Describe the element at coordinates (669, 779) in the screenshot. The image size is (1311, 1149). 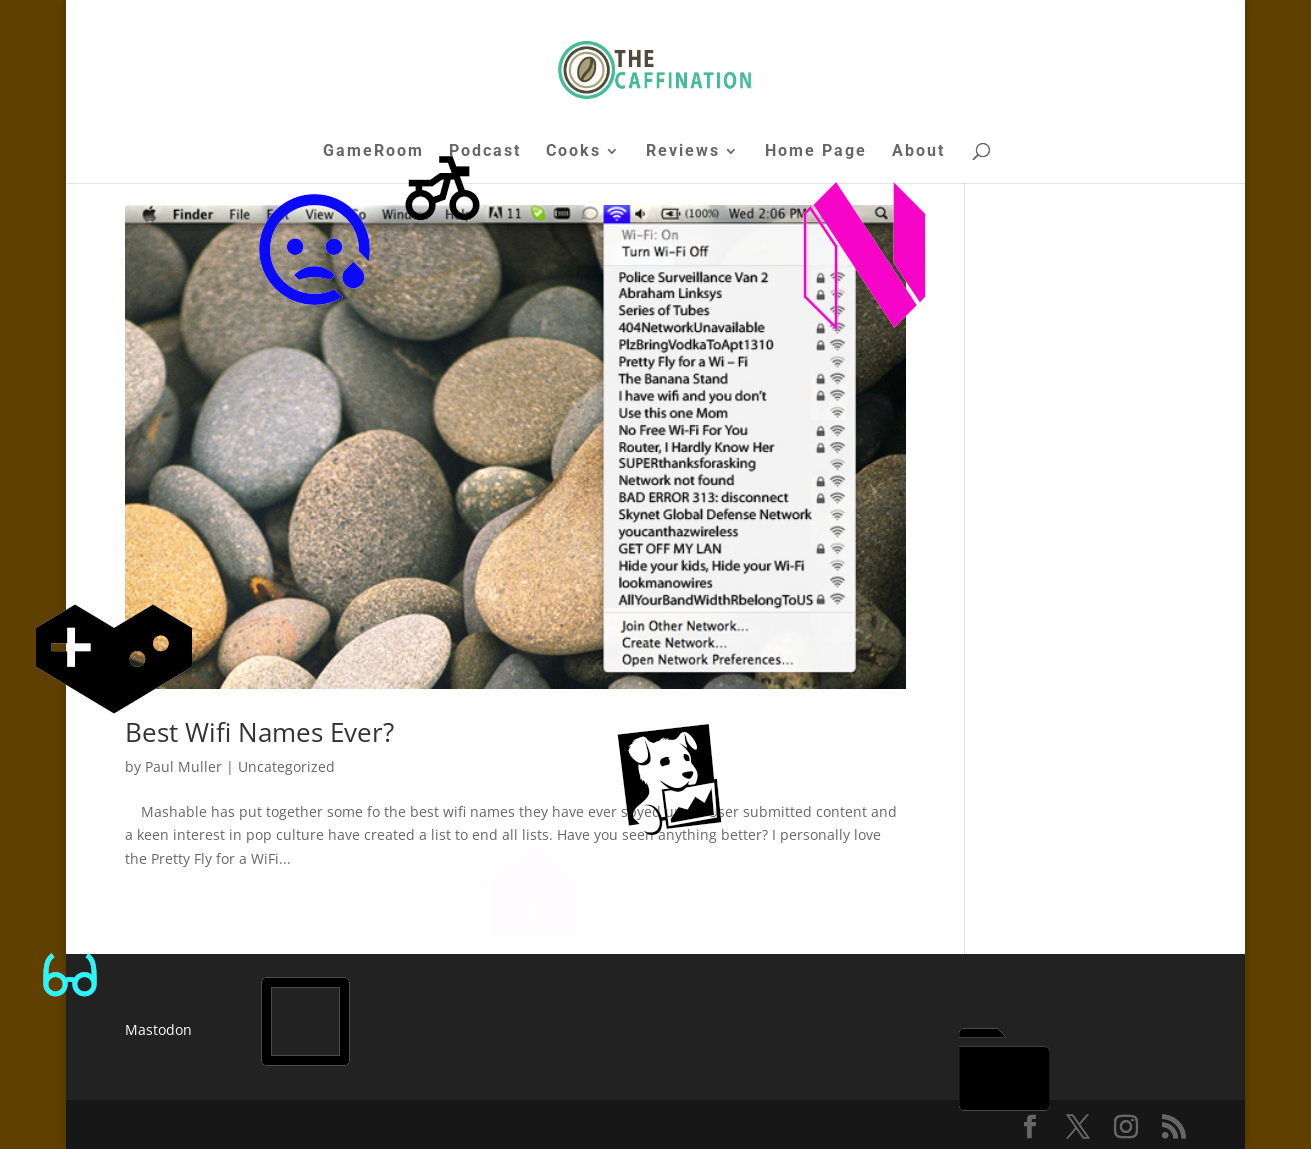
I see `open Datadog monitoring dashboard` at that location.